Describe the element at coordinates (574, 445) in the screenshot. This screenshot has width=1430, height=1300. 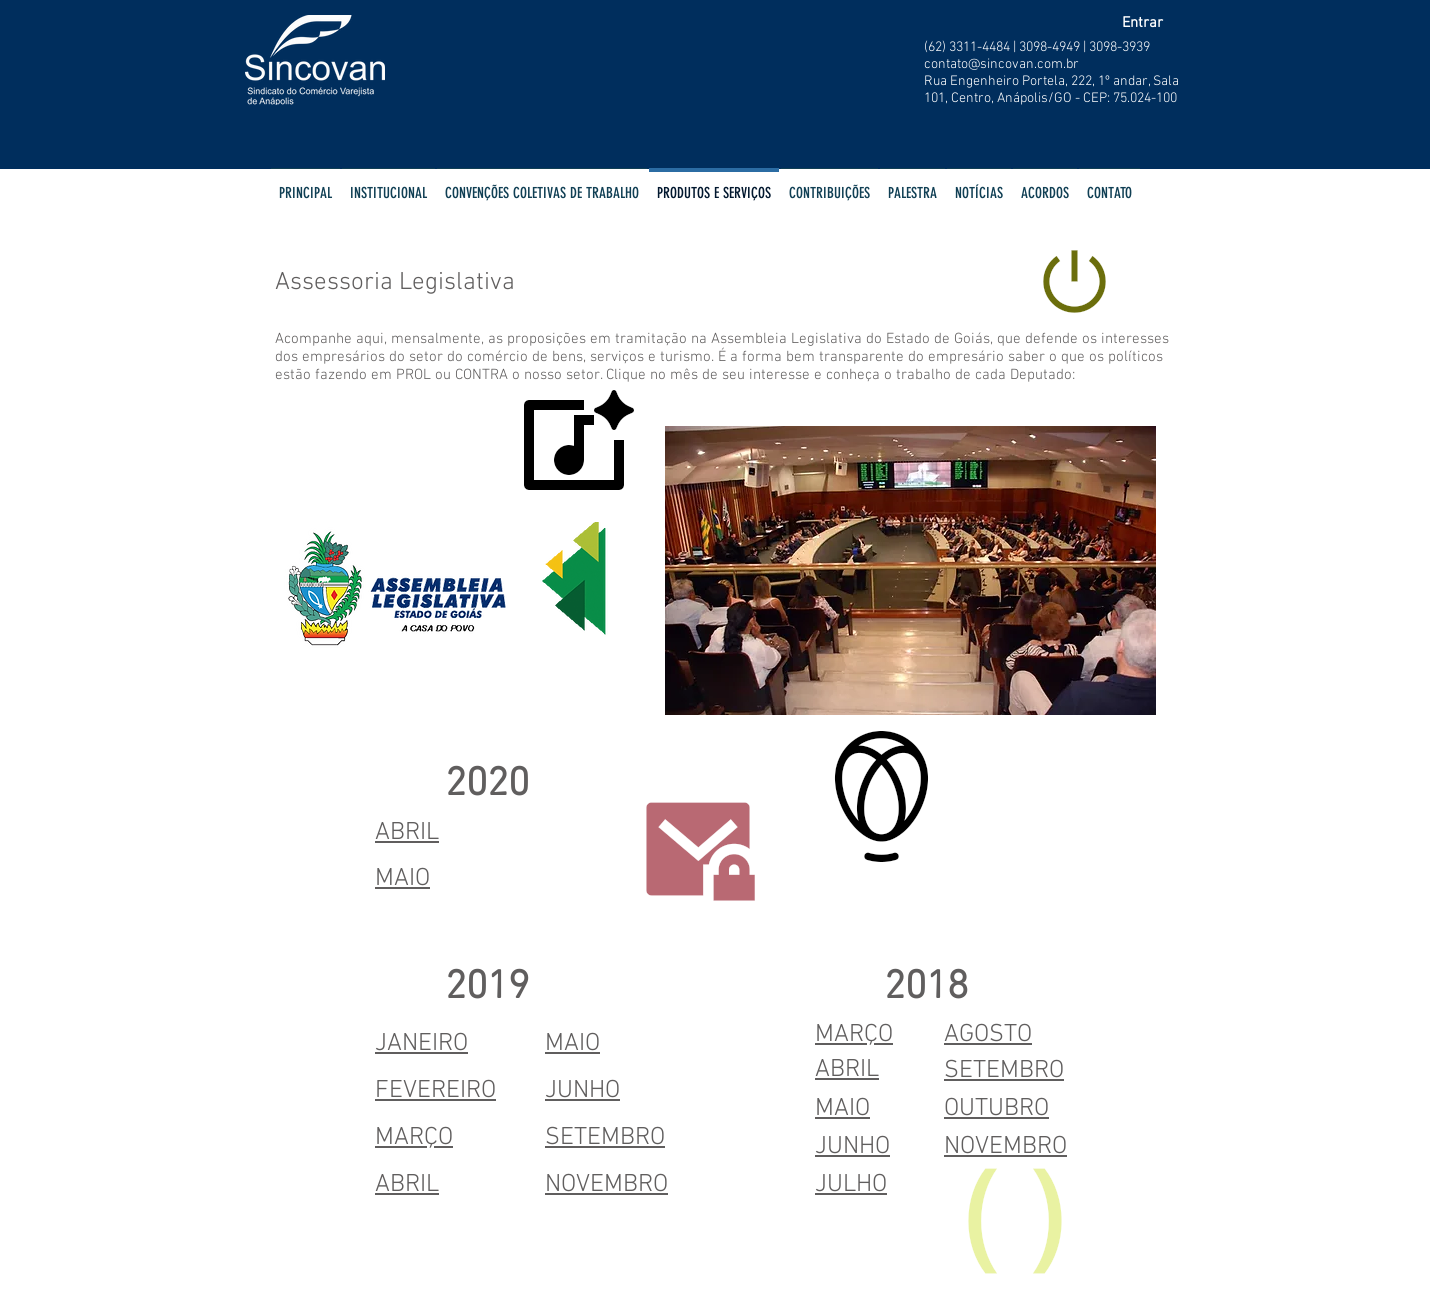
I see `ai-powered music or audio generation` at that location.